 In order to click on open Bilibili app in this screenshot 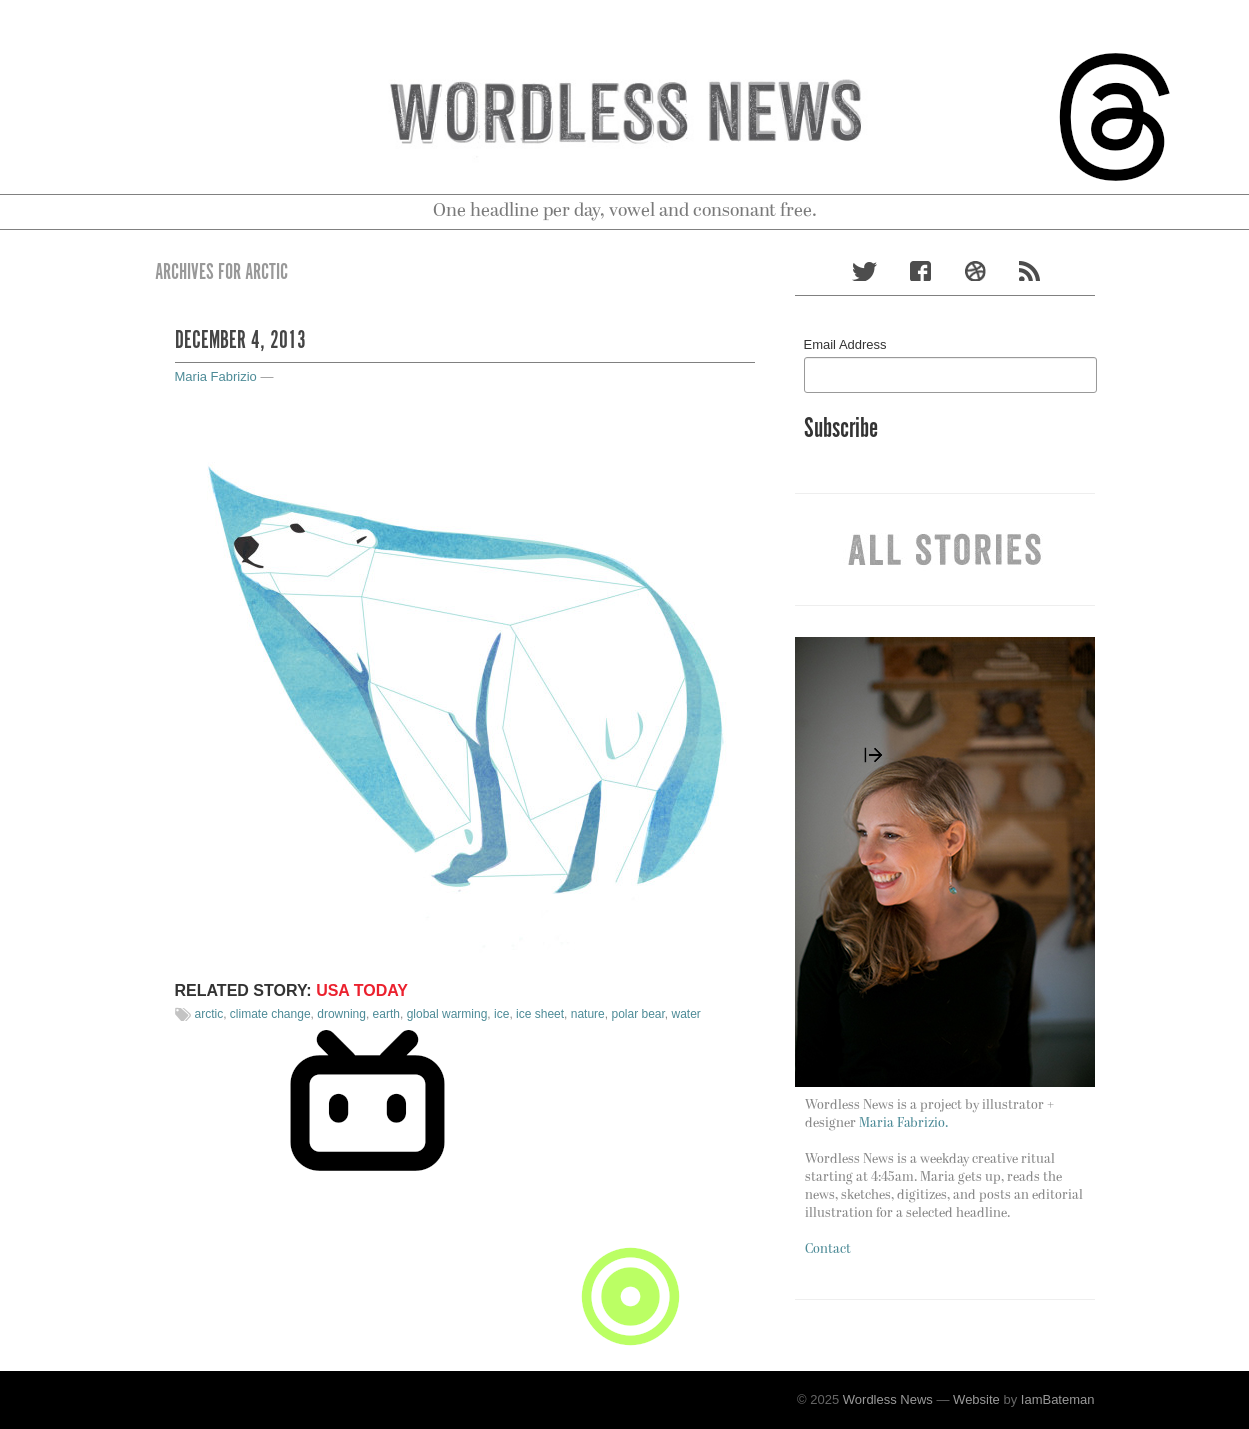, I will do `click(367, 1101)`.